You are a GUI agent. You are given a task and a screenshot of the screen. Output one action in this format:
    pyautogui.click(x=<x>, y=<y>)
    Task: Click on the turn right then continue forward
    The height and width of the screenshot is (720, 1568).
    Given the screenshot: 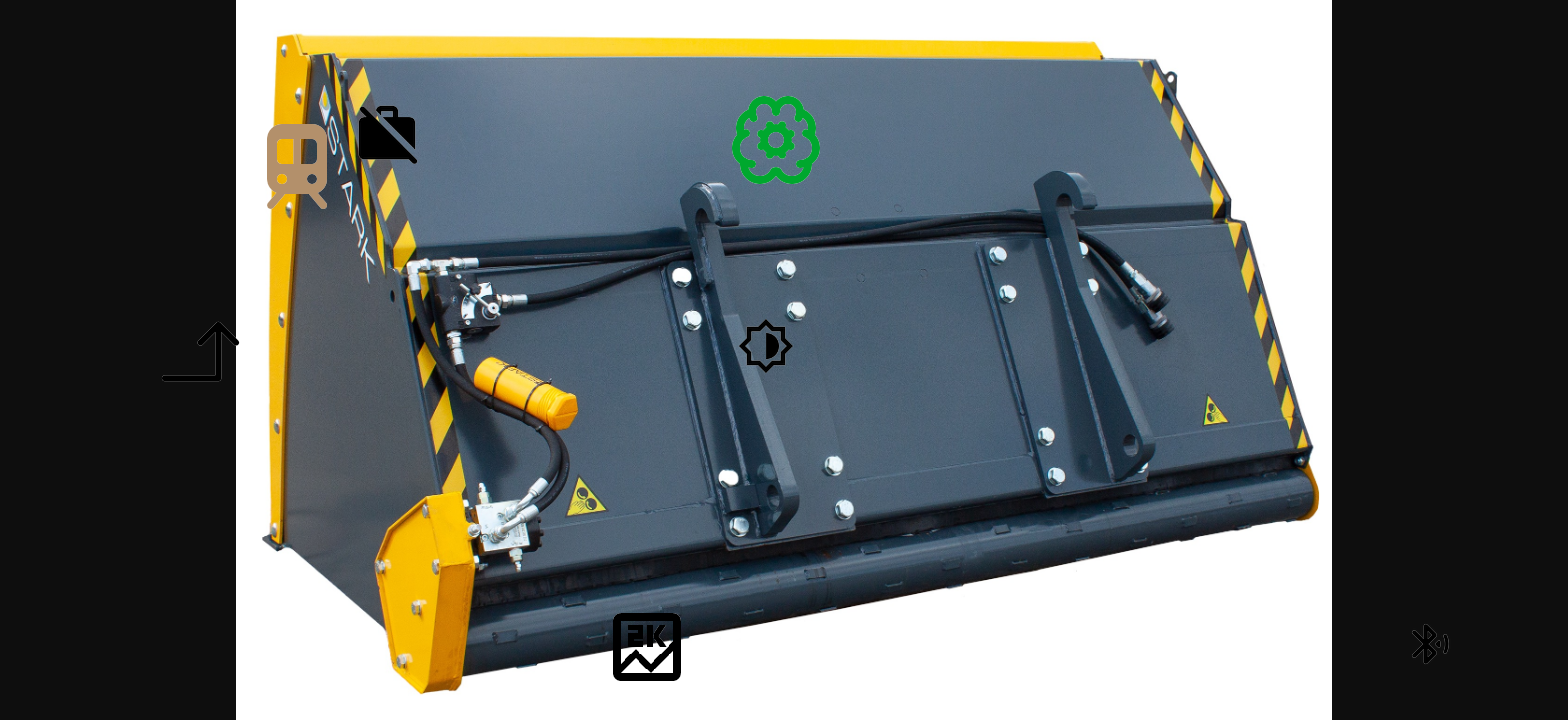 What is the action you would take?
    pyautogui.click(x=203, y=354)
    